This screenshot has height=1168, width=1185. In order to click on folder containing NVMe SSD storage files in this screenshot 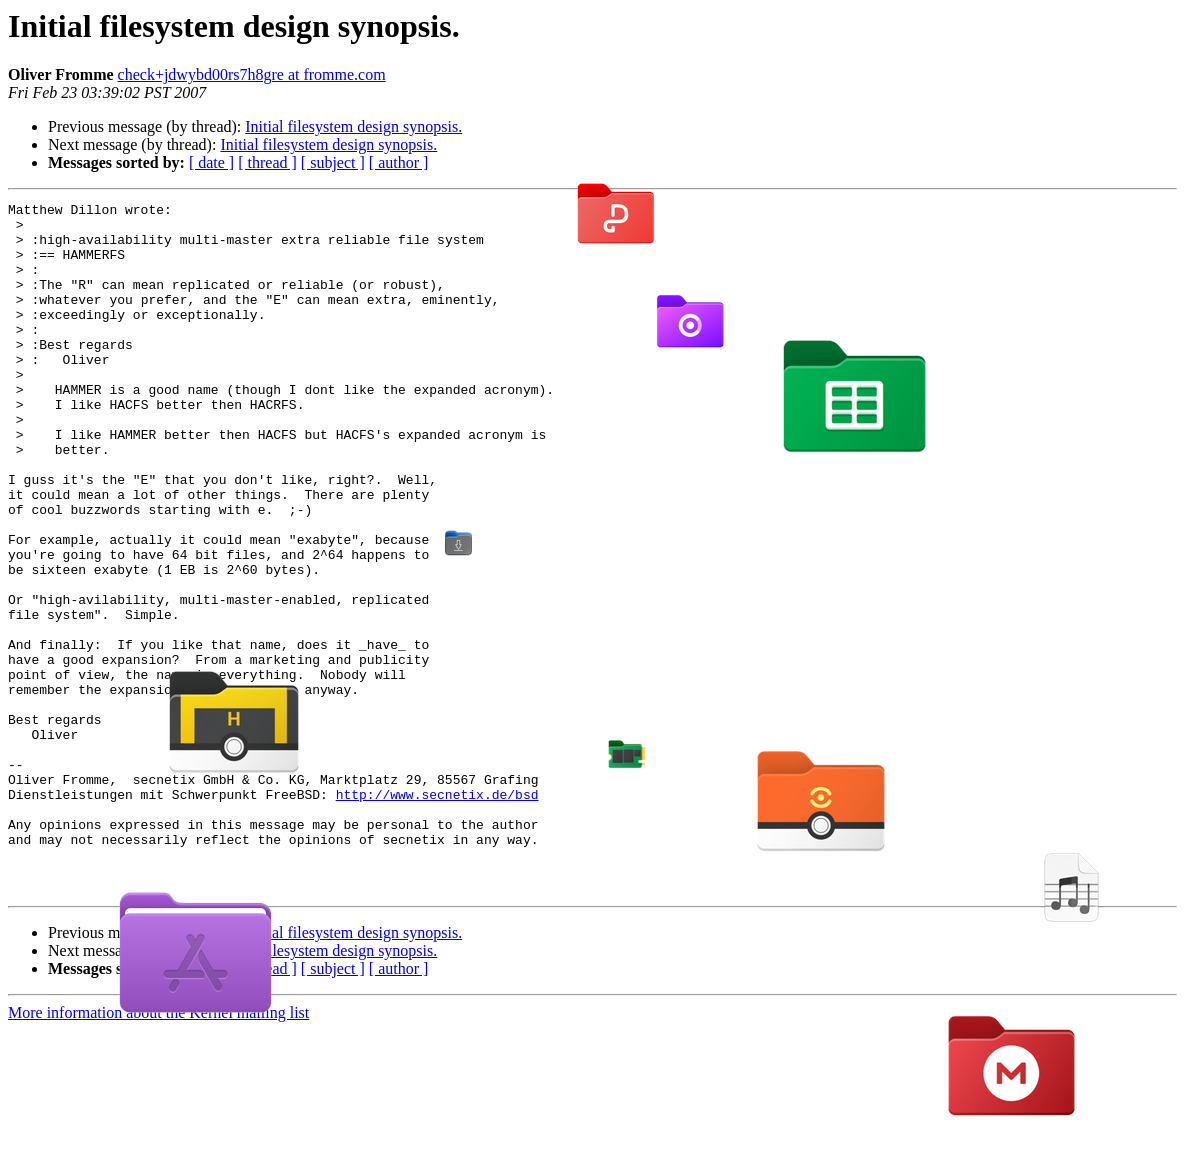, I will do `click(626, 755)`.